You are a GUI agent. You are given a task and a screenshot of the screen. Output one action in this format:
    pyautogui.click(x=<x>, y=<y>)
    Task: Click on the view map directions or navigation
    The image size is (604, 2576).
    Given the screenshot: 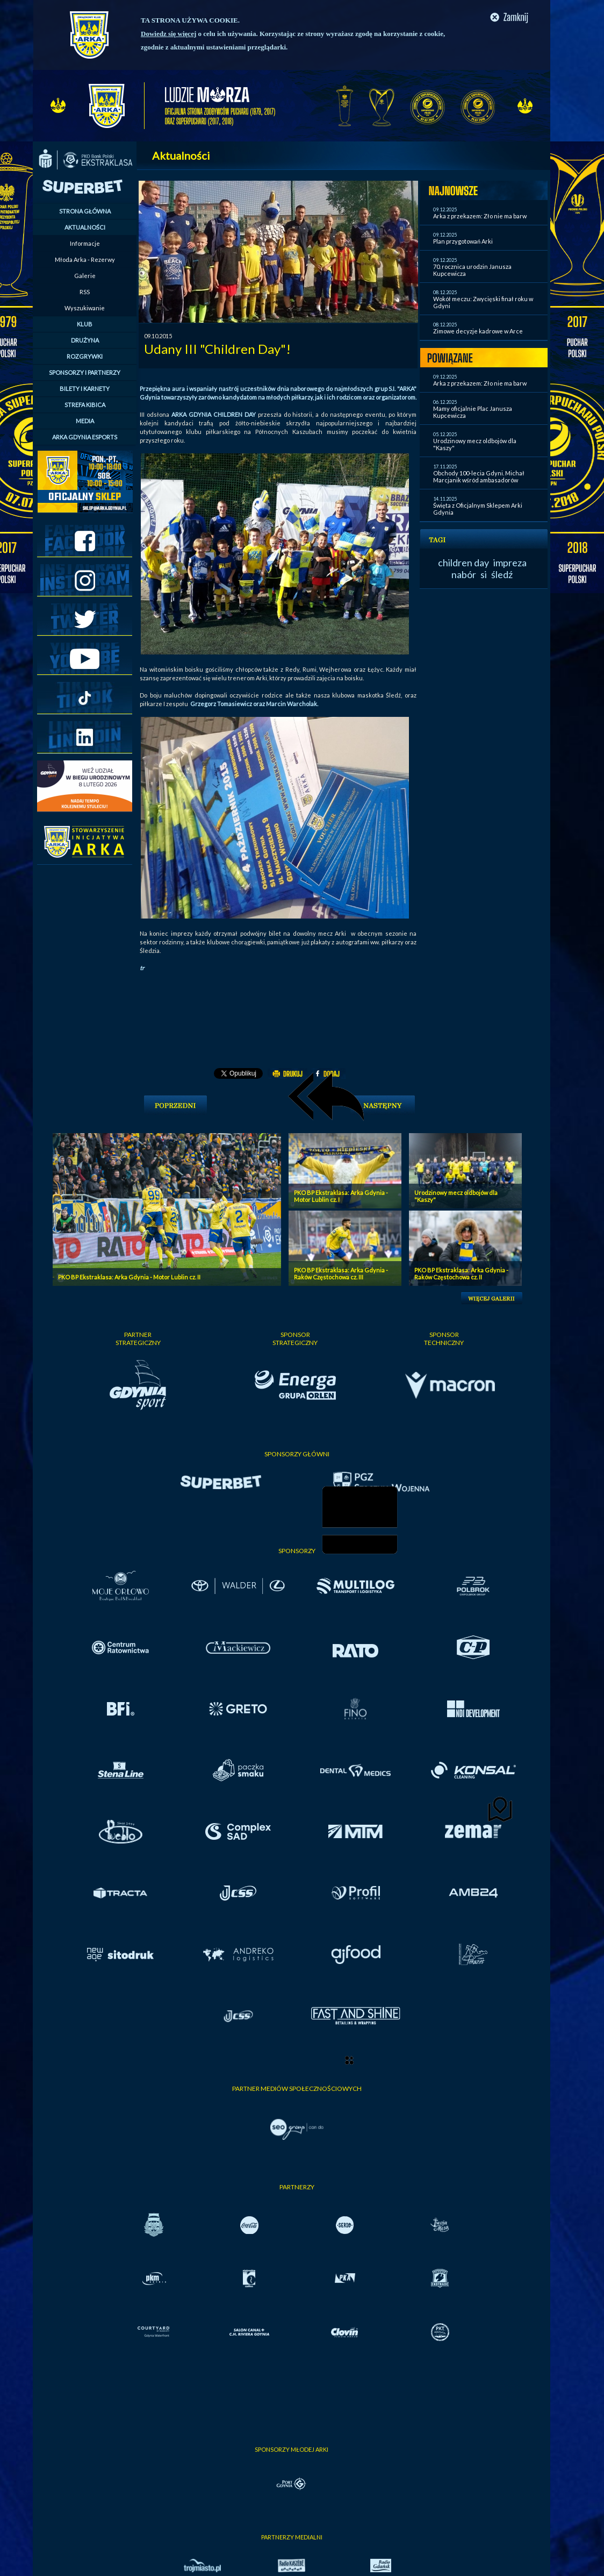 What is the action you would take?
    pyautogui.click(x=500, y=1810)
    